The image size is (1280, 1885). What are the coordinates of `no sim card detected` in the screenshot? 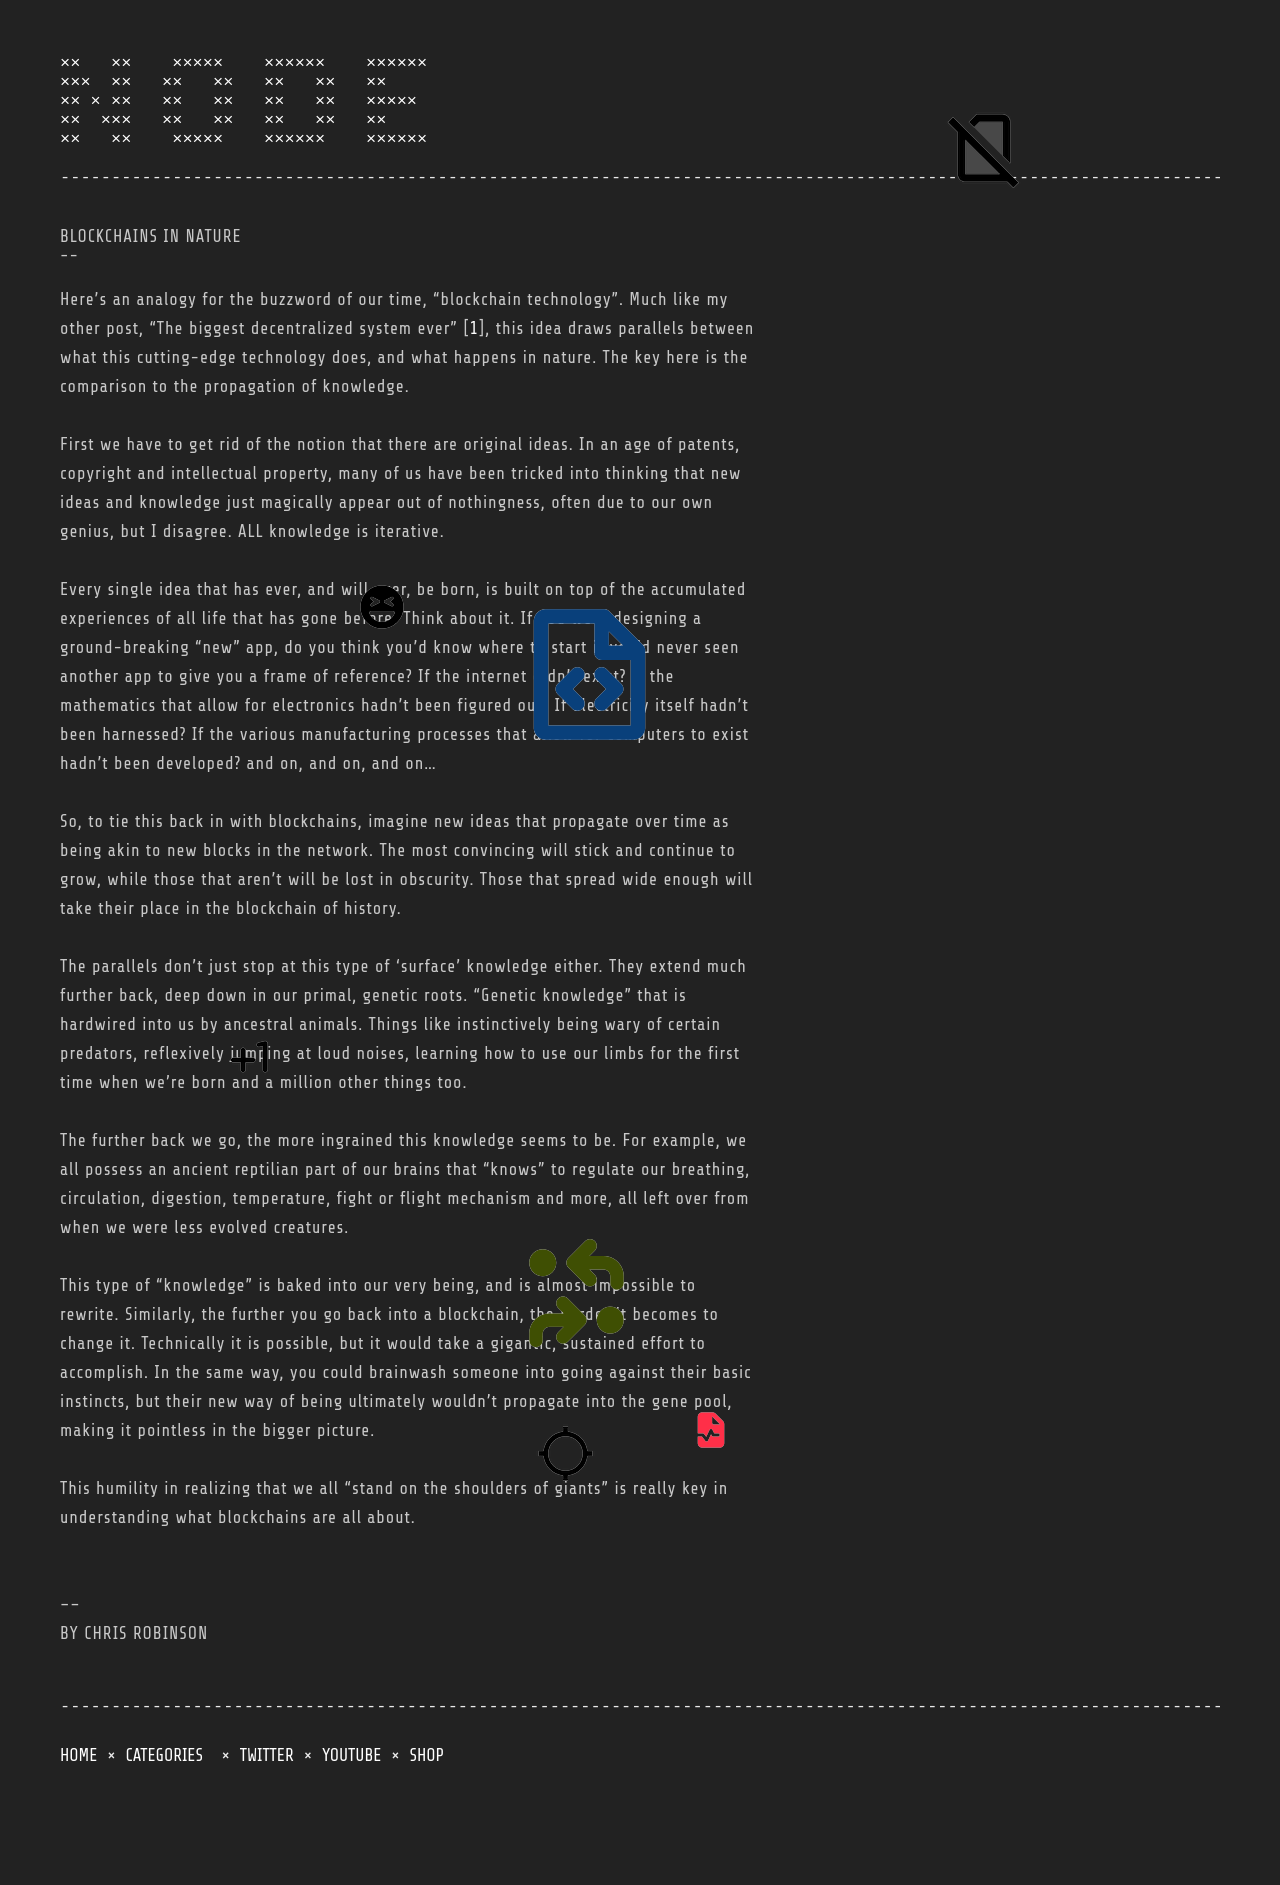 It's located at (984, 148).